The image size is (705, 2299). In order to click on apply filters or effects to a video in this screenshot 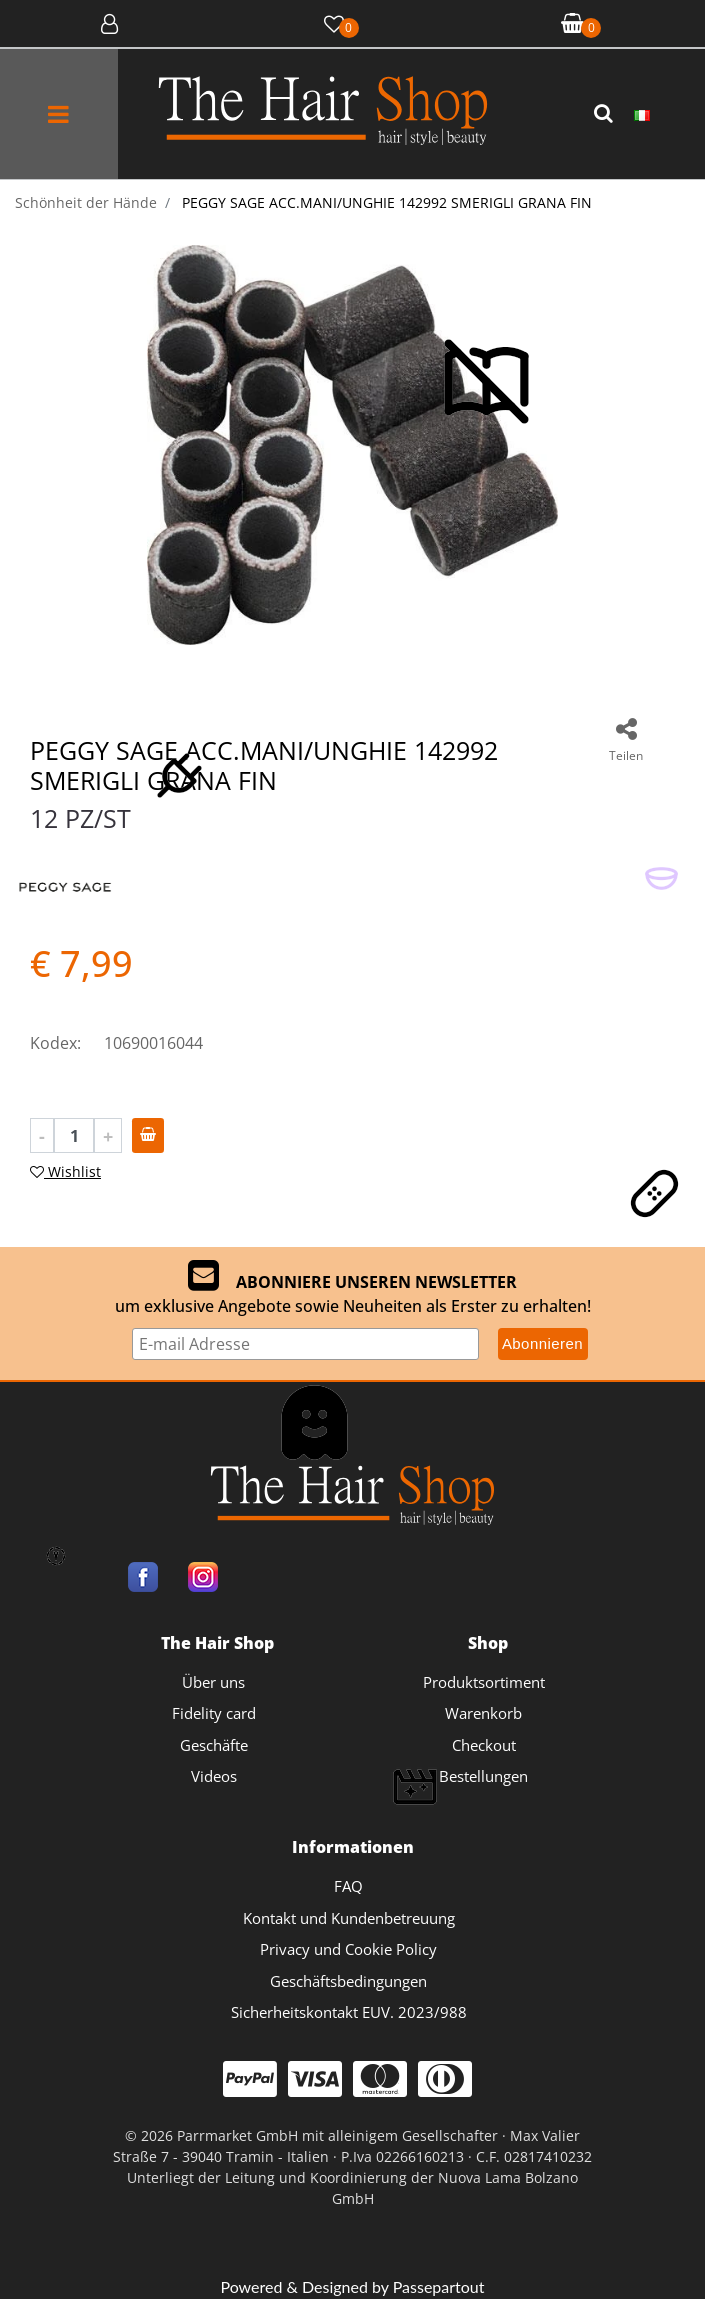, I will do `click(415, 1787)`.